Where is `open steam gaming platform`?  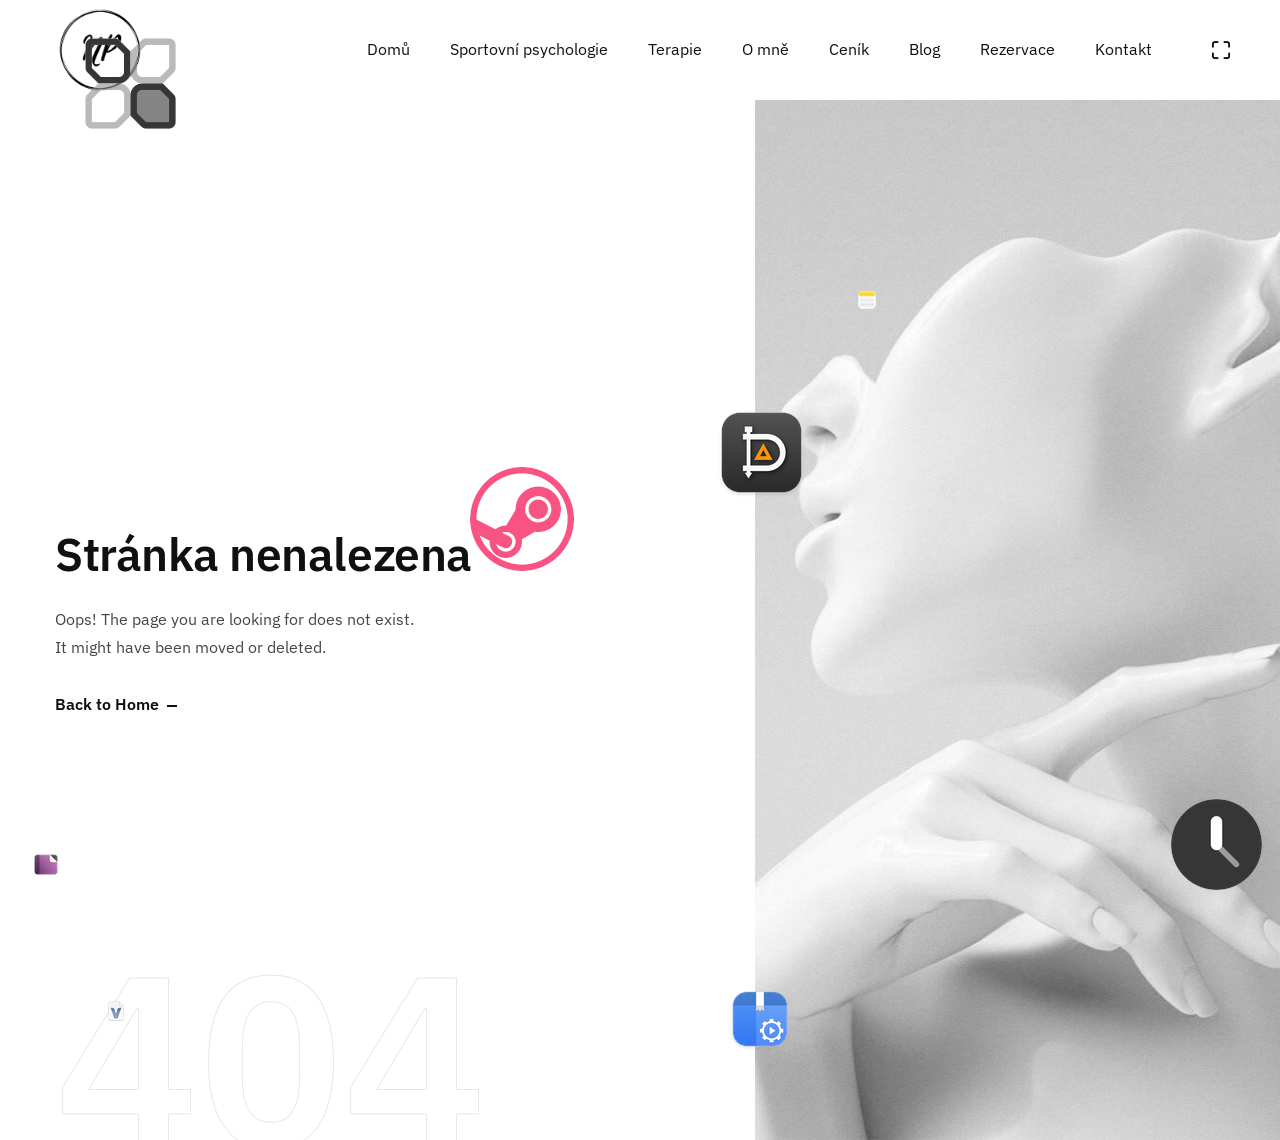
open steam gaming platform is located at coordinates (522, 519).